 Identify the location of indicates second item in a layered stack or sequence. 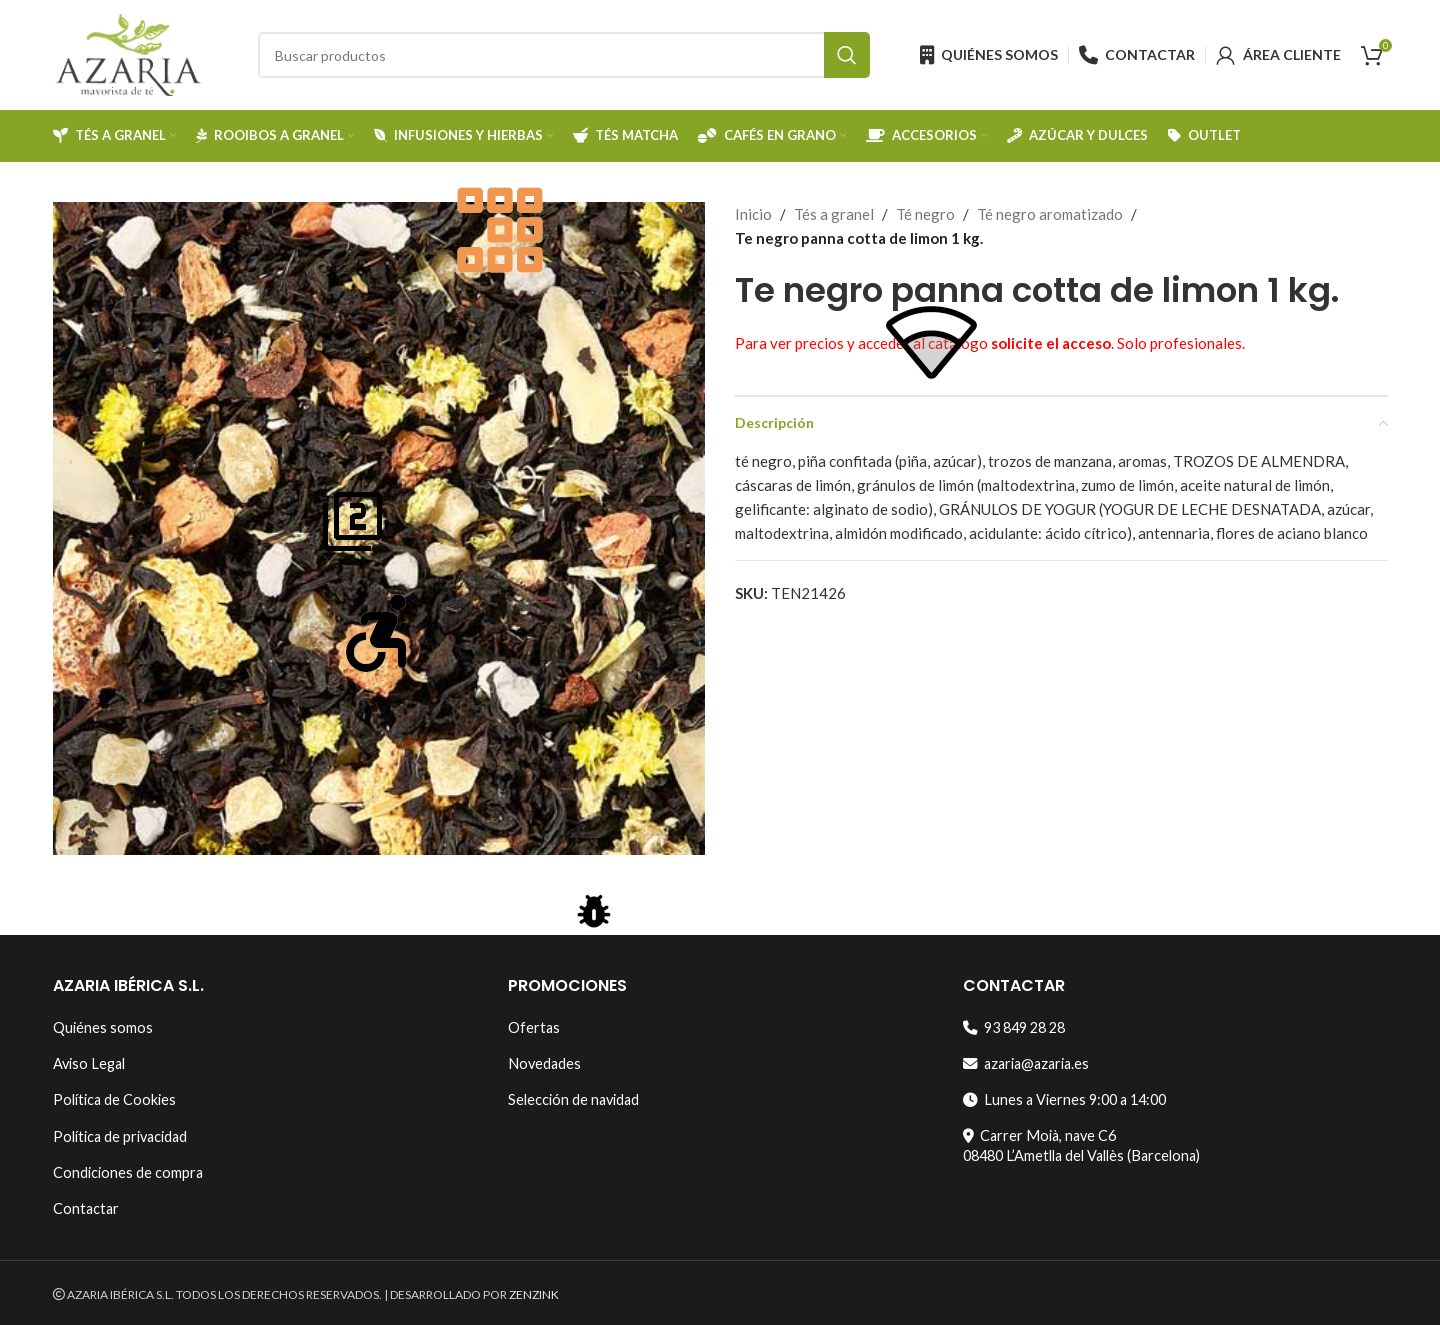
(352, 521).